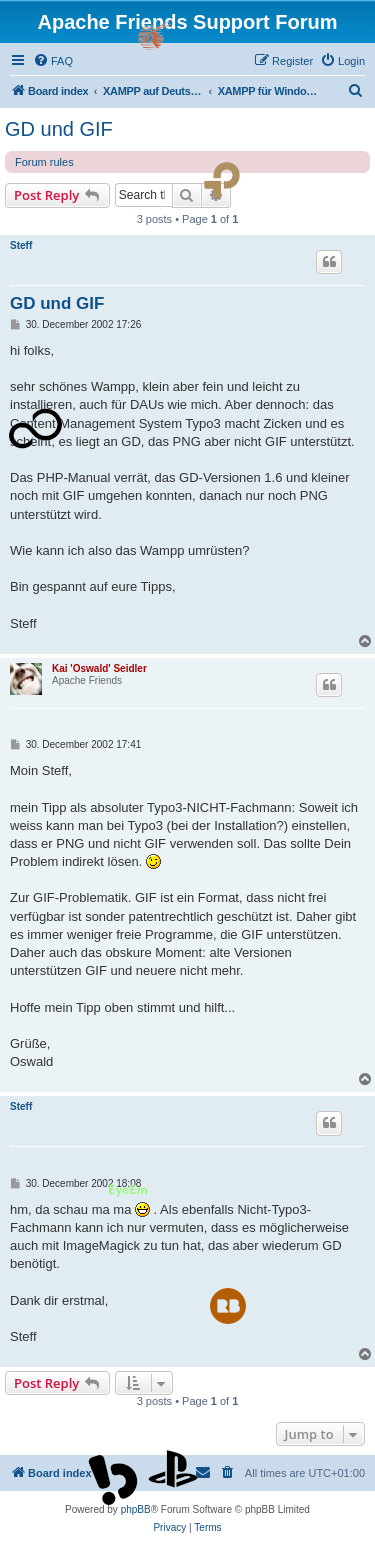 This screenshot has height=1547, width=375. Describe the element at coordinates (113, 1480) in the screenshot. I see `open the Bukalapak app` at that location.